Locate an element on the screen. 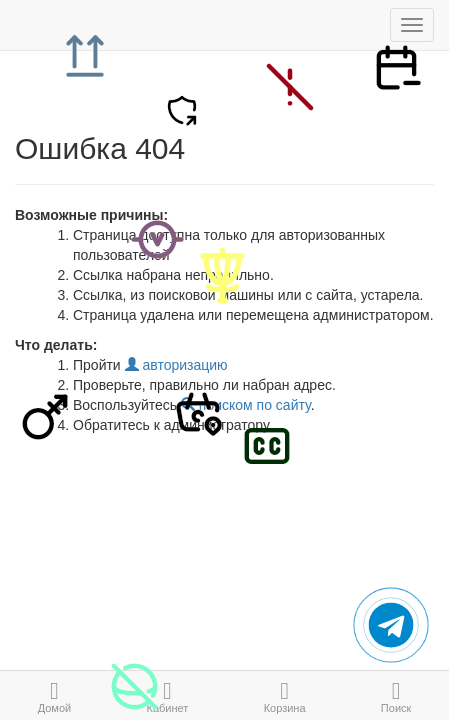 The height and width of the screenshot is (720, 449). disable alert notifications is located at coordinates (290, 87).